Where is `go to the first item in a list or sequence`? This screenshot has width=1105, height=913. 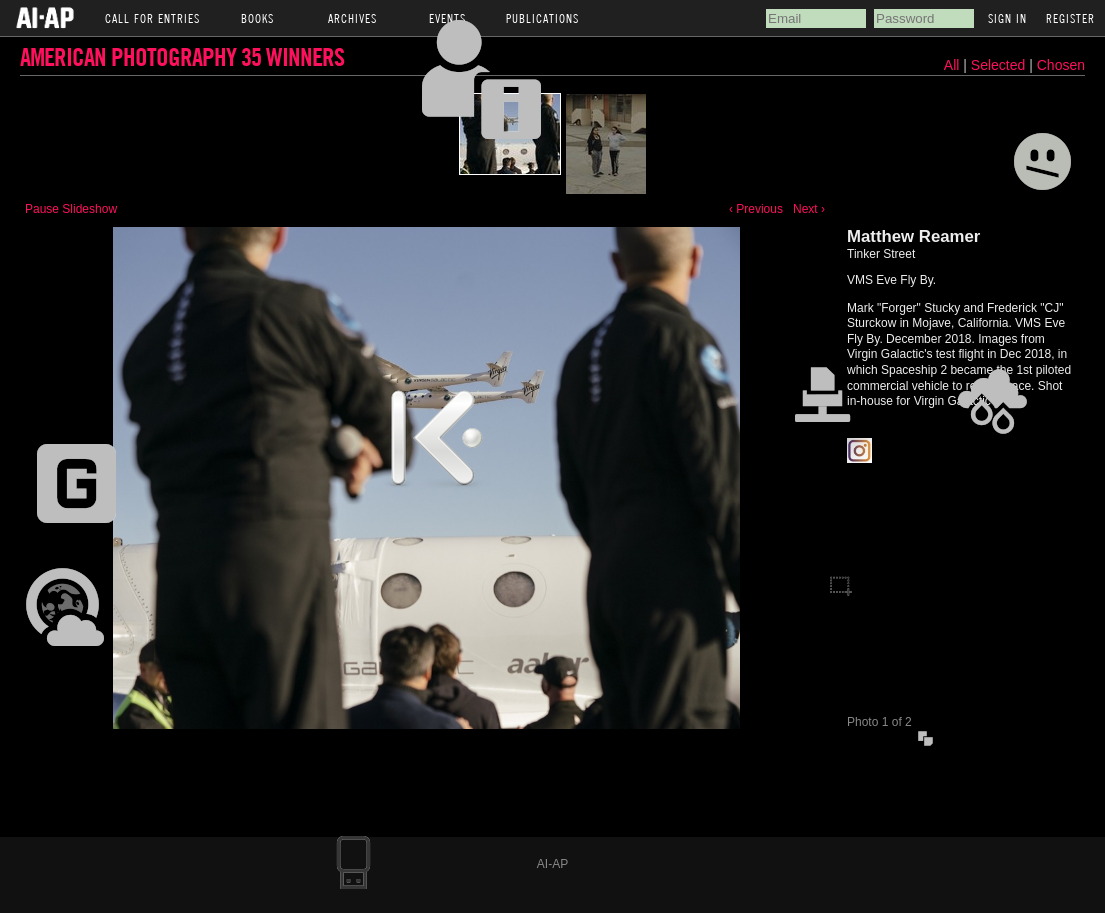
go to the first item in a list or sequence is located at coordinates (435, 438).